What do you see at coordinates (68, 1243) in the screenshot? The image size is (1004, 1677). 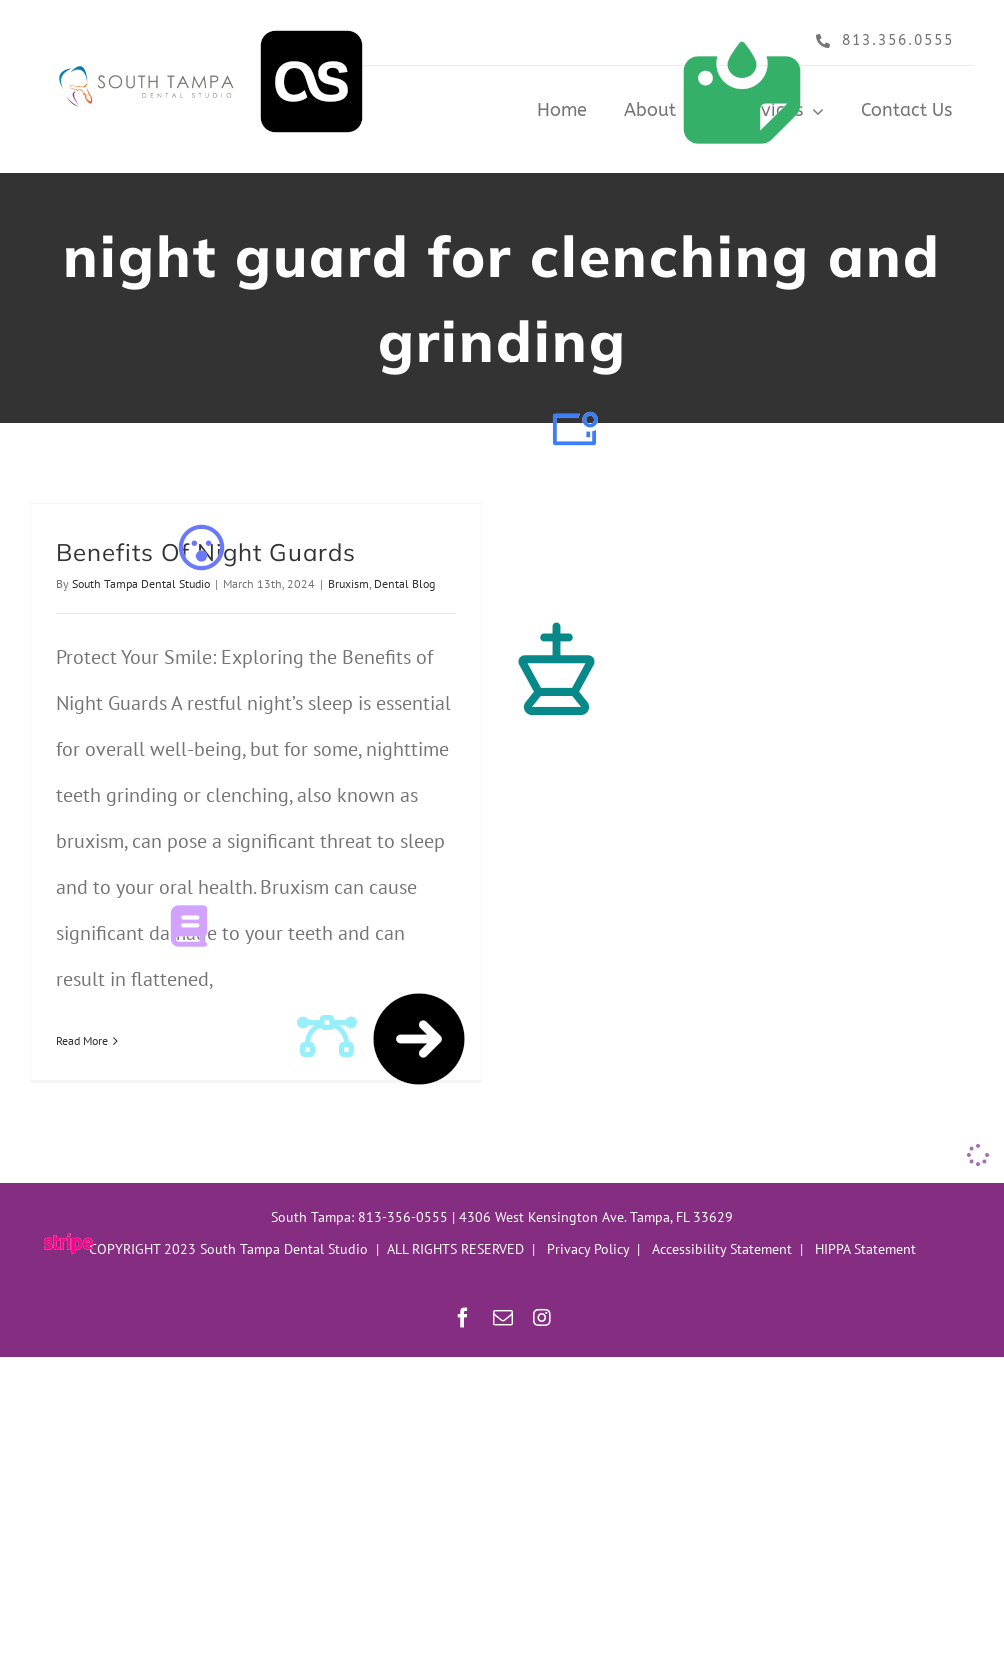 I see `Stripe payment integration` at bounding box center [68, 1243].